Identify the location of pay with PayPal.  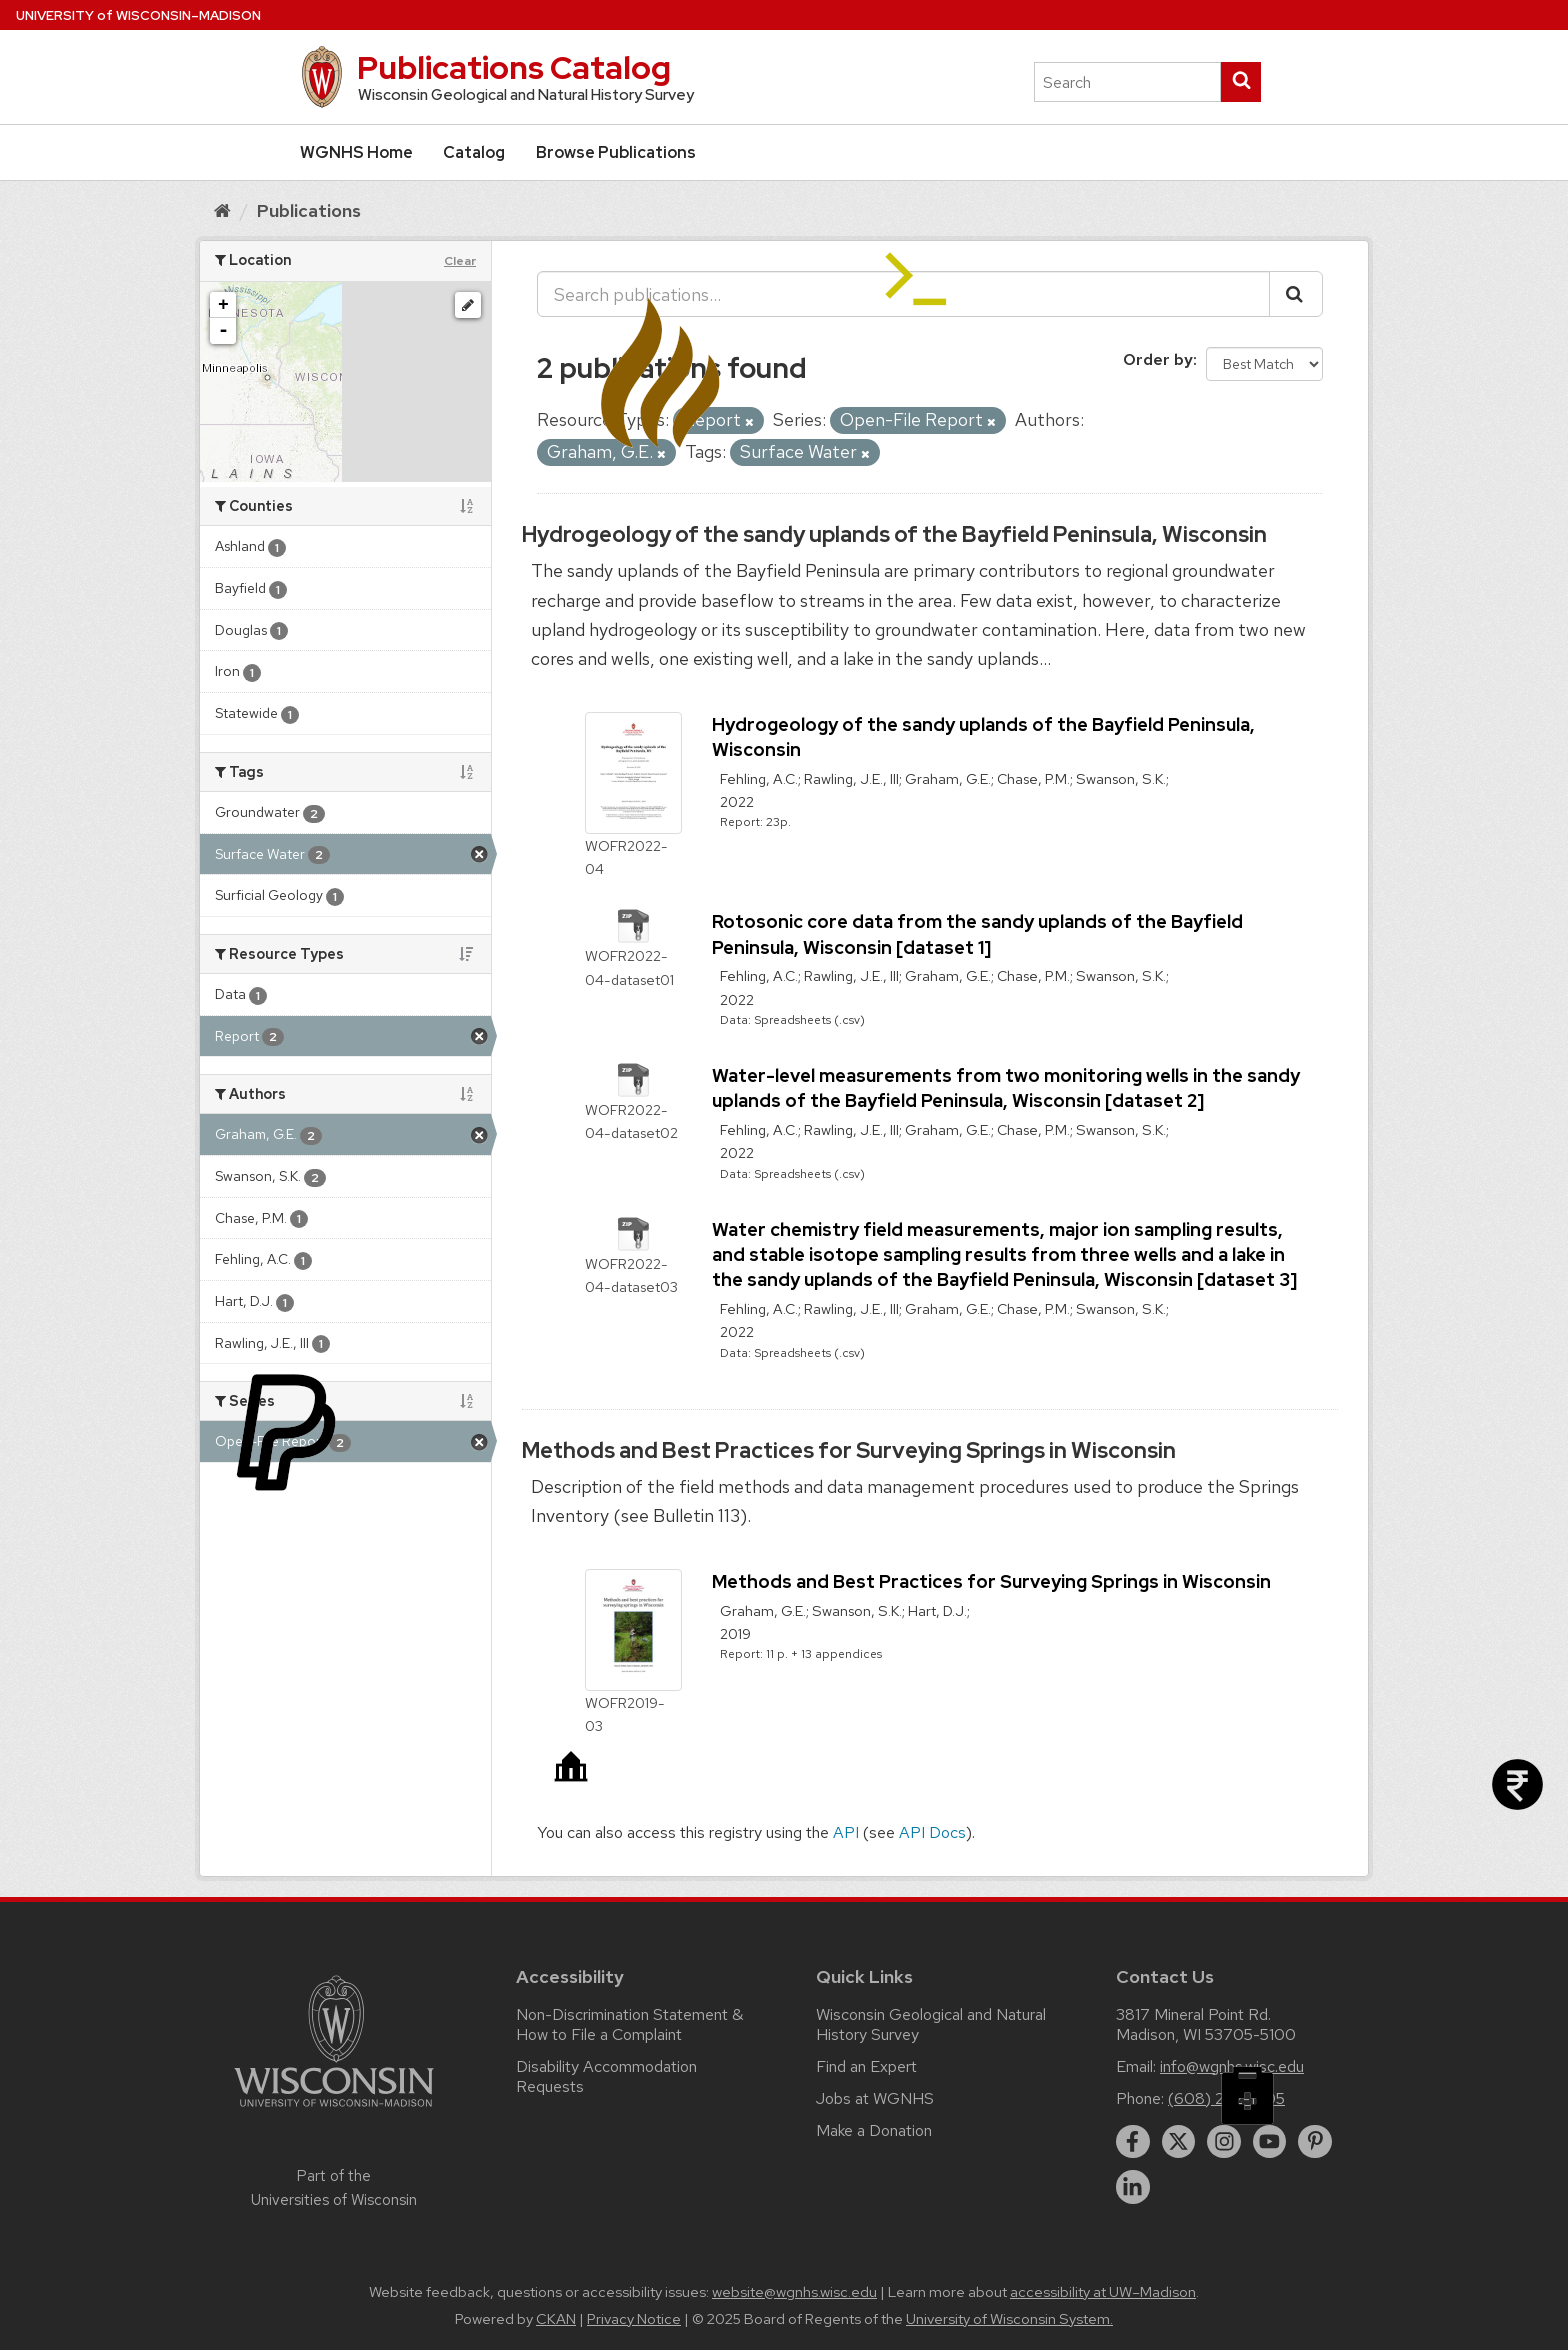
(287, 1430).